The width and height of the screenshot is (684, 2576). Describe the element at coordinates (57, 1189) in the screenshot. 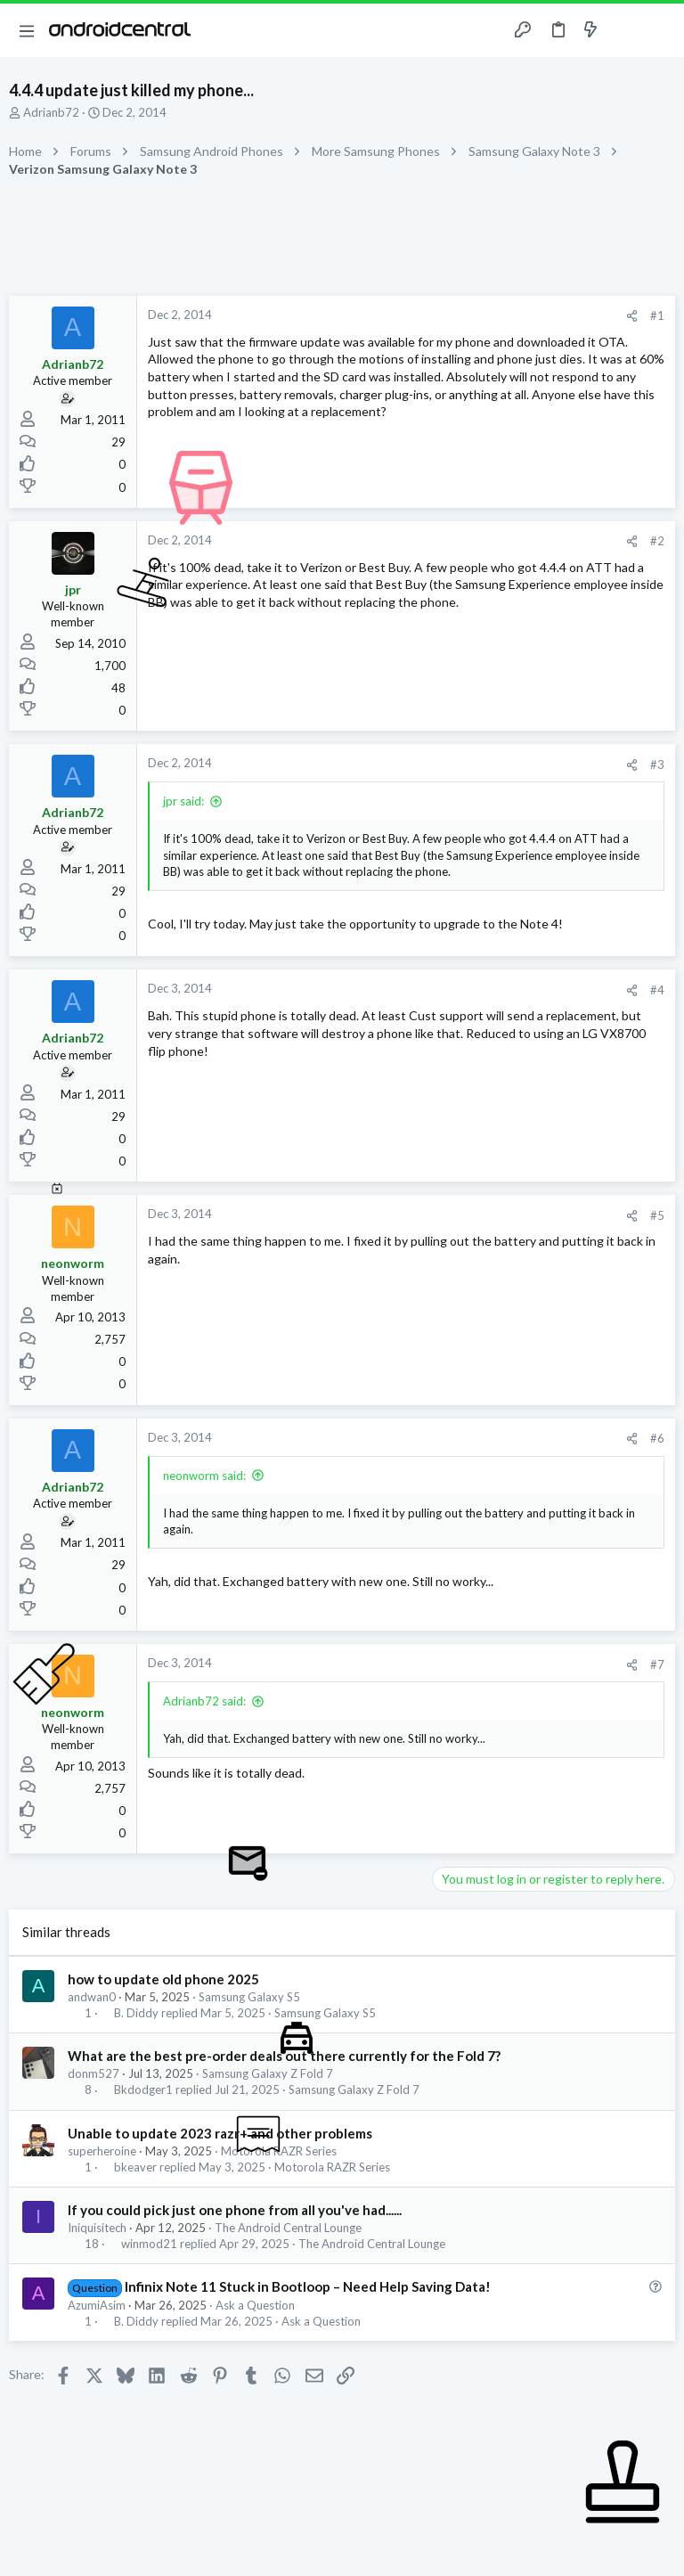

I see `cancel or remove a scheduled event` at that location.